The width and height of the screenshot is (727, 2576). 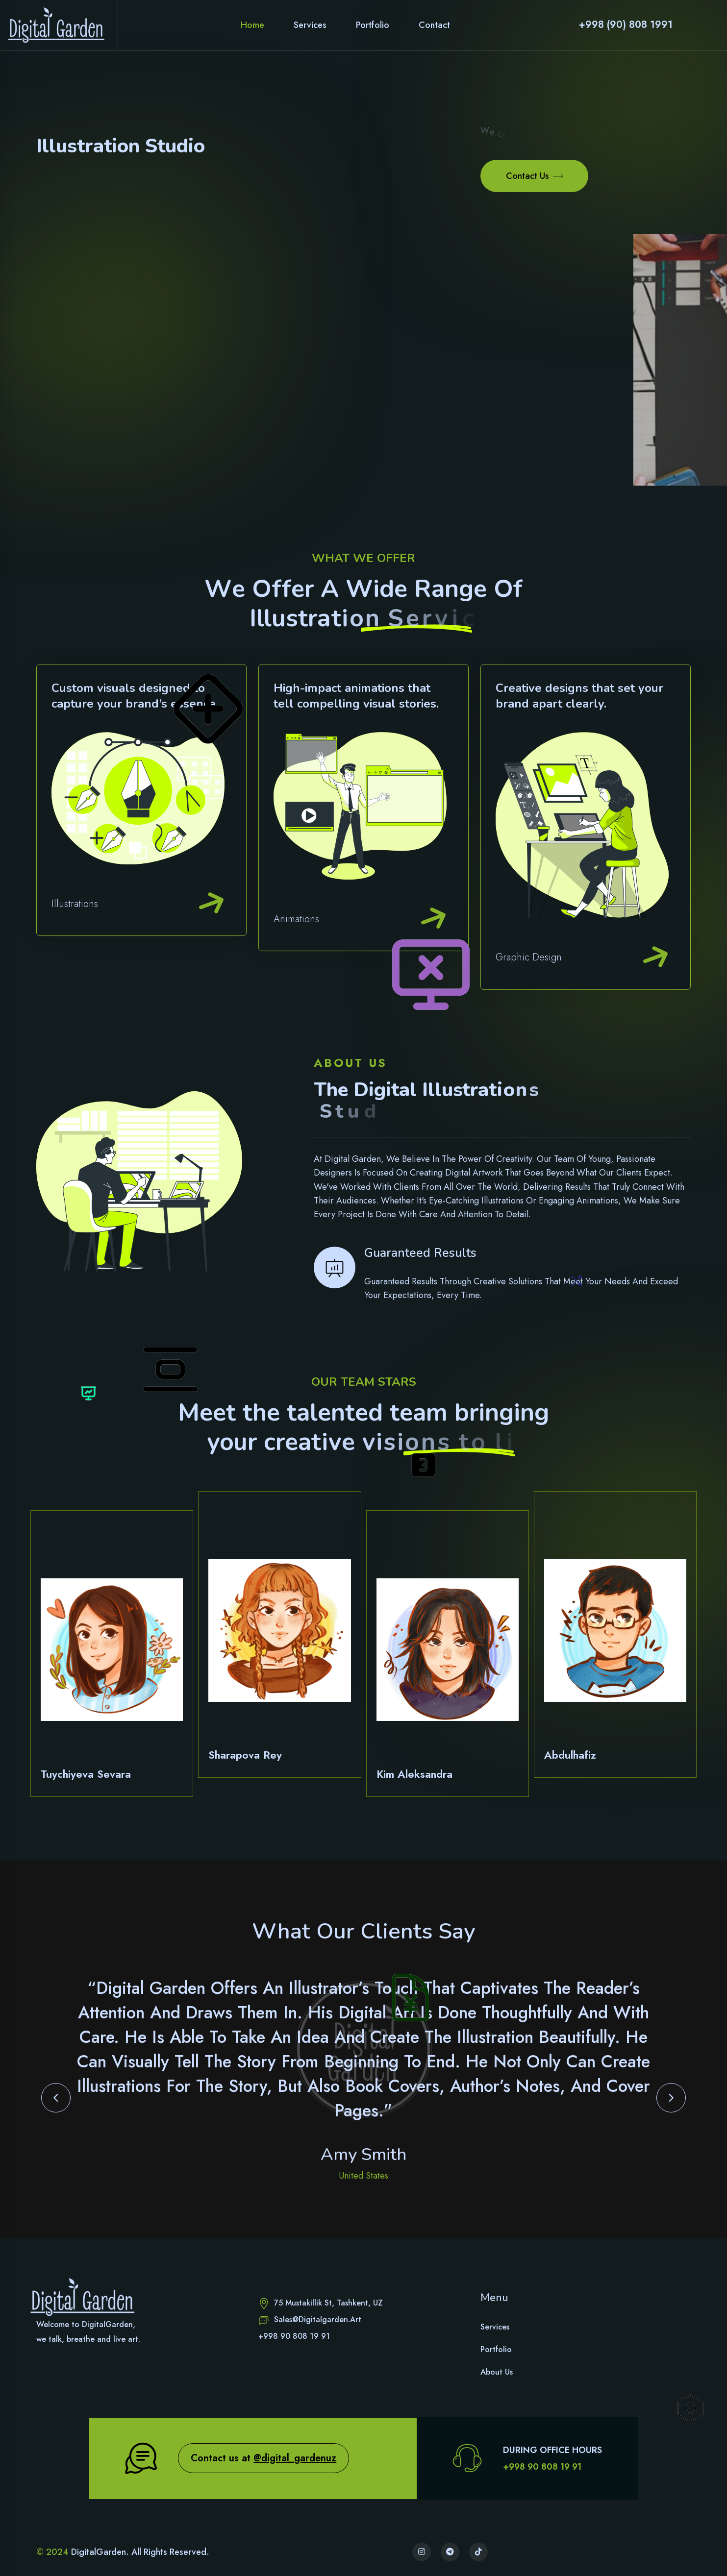 What do you see at coordinates (88, 1393) in the screenshot?
I see `start or view a presentation` at bounding box center [88, 1393].